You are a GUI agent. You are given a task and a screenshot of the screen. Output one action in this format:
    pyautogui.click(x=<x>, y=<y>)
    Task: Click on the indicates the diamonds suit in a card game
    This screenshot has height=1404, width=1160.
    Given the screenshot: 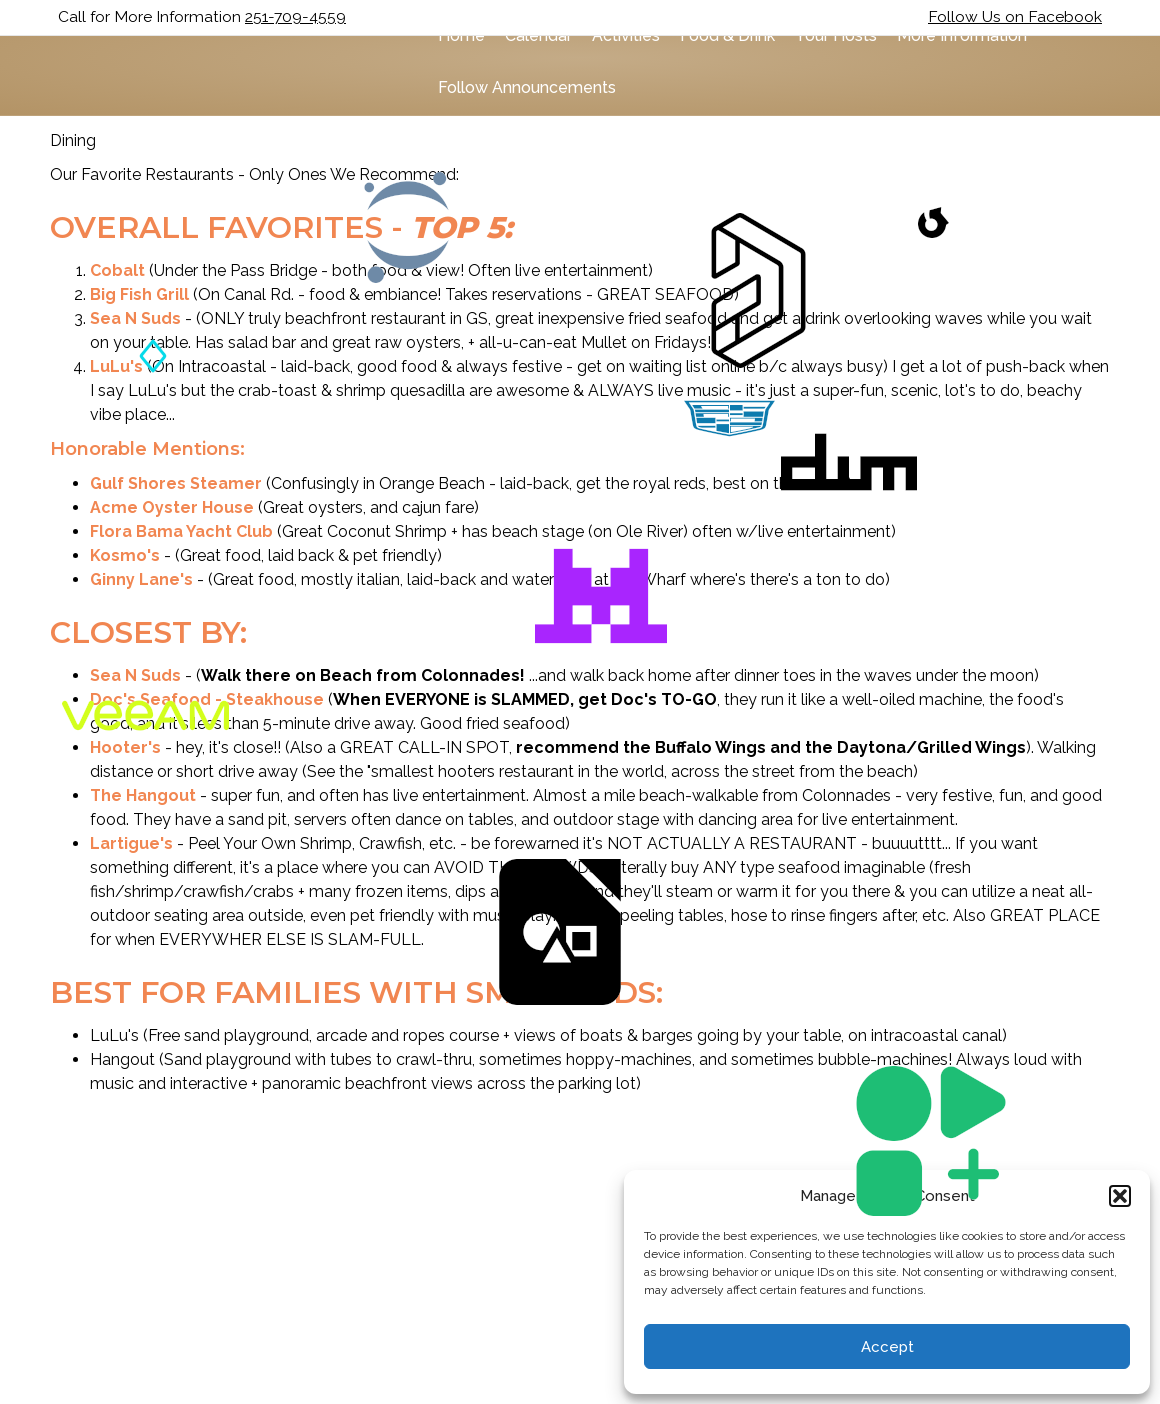 What is the action you would take?
    pyautogui.click(x=153, y=356)
    